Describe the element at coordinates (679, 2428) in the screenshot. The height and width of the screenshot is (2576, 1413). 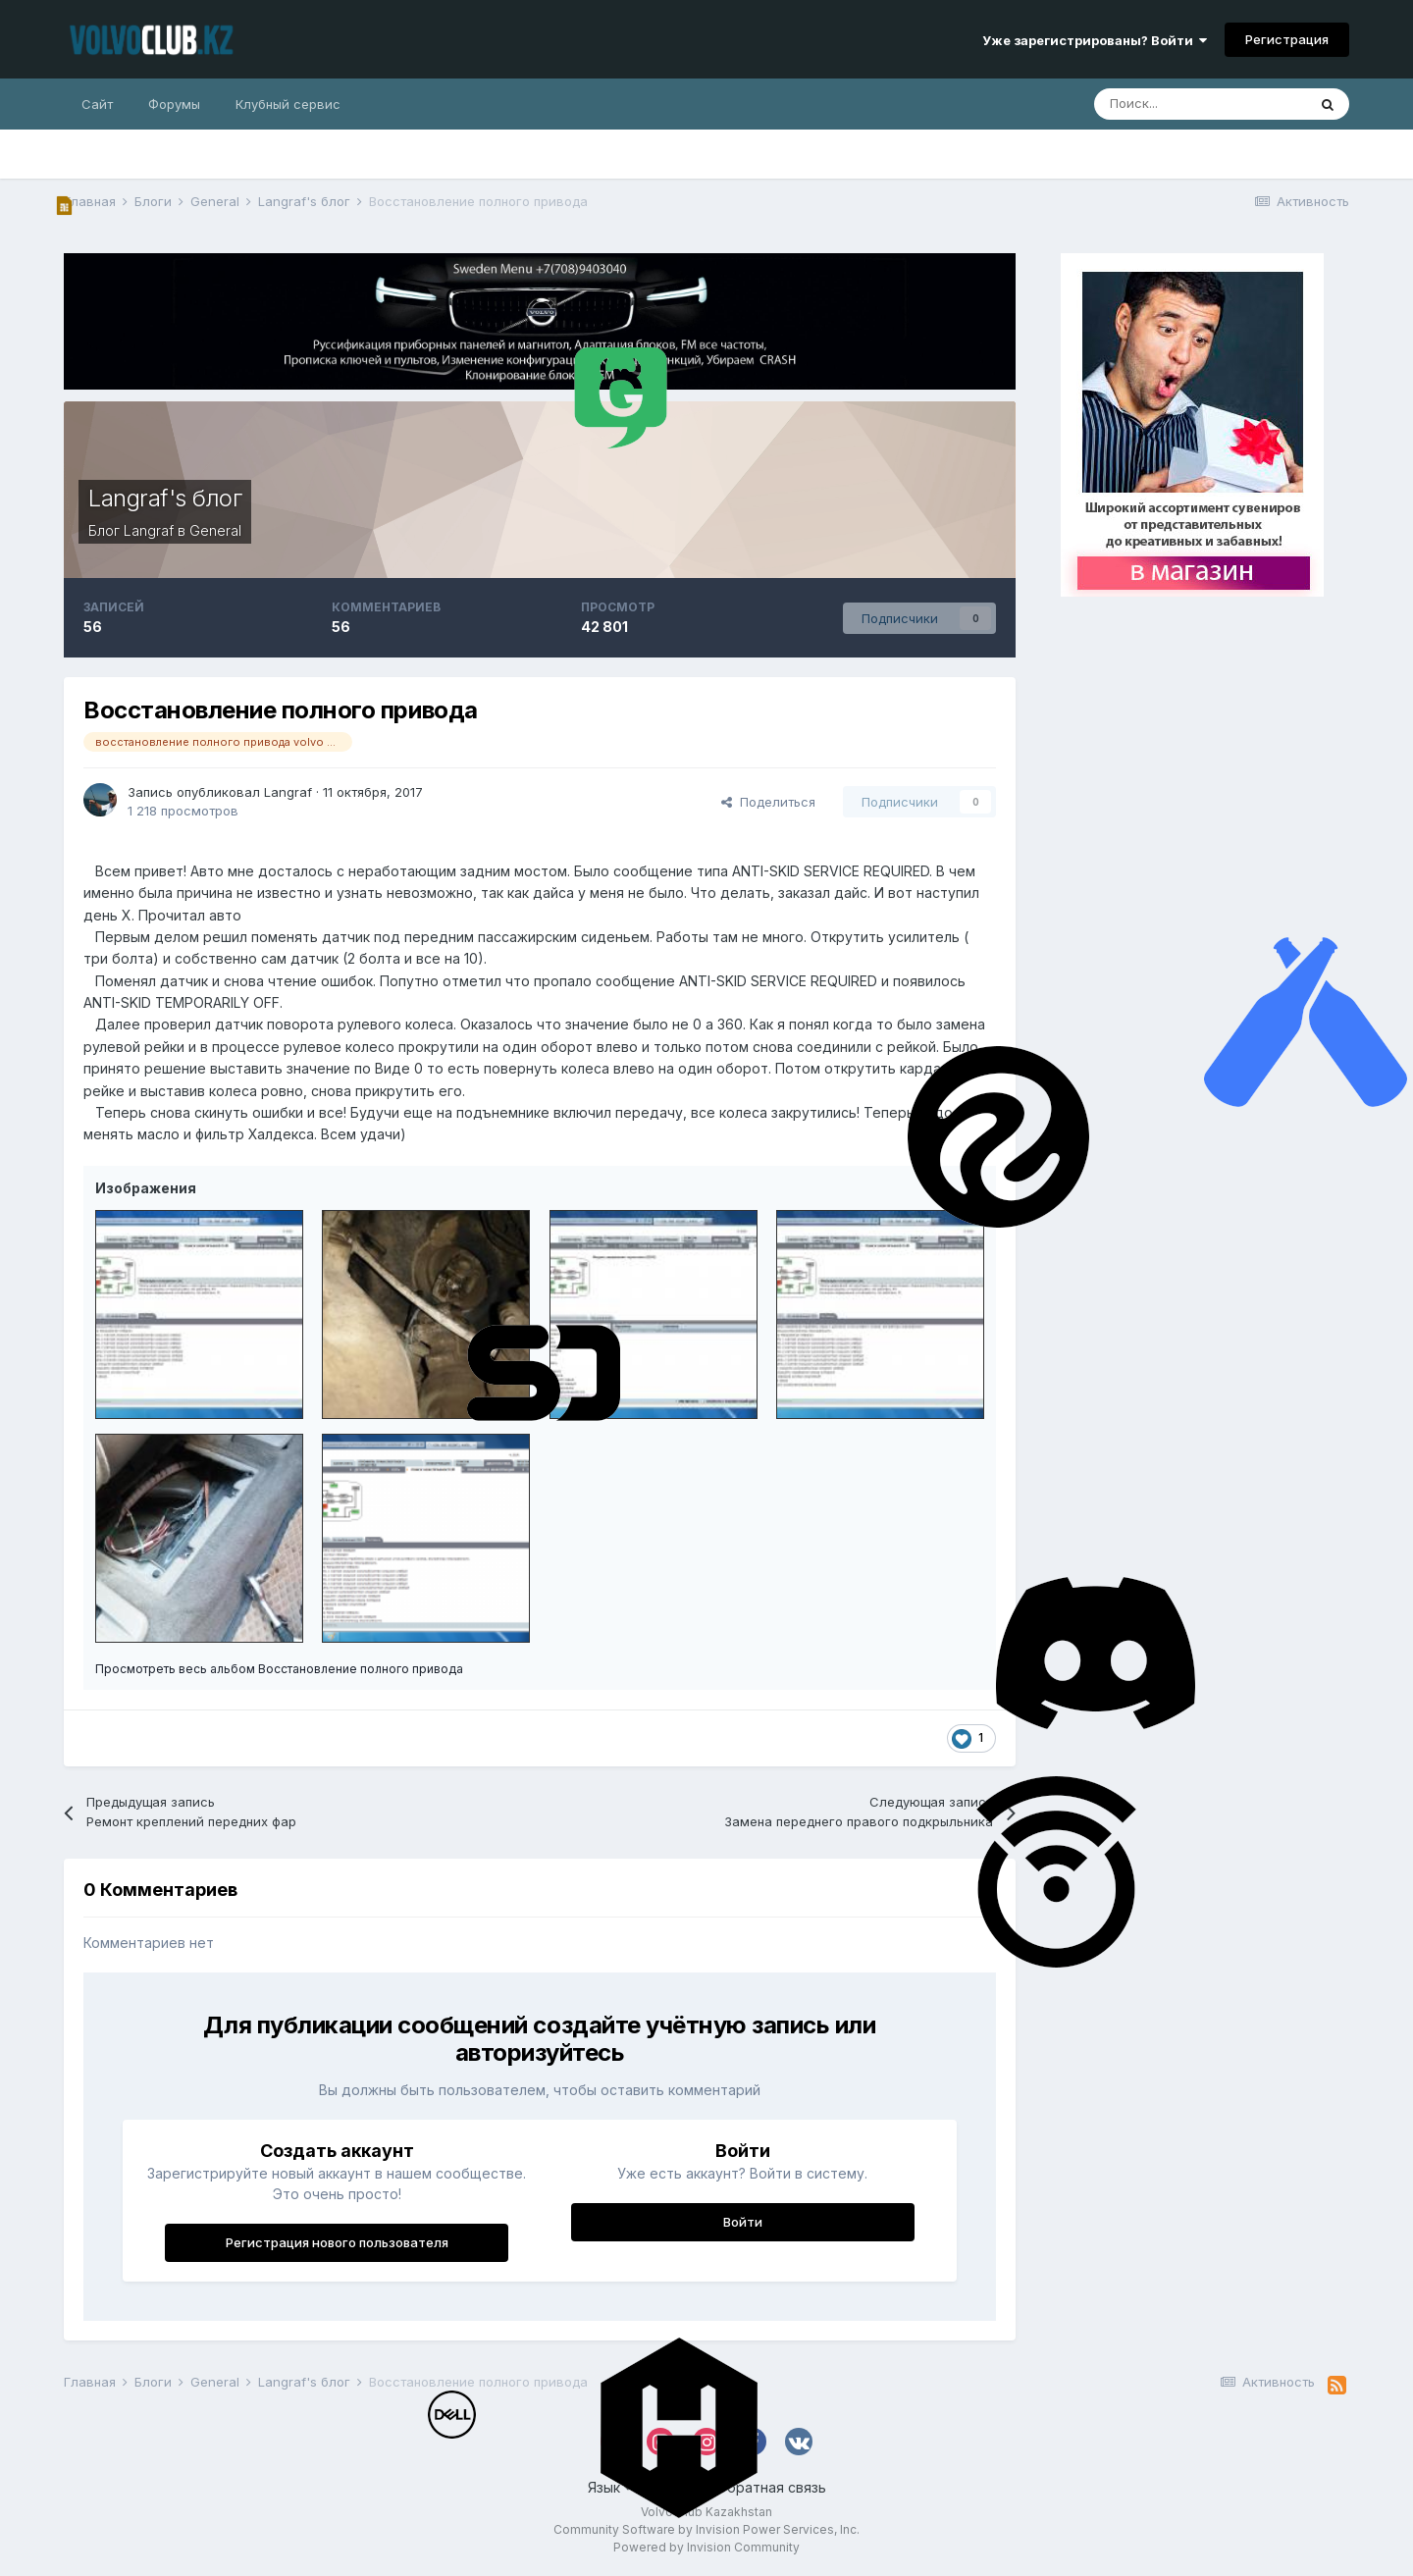
I see `Hexo static site generator logo` at that location.